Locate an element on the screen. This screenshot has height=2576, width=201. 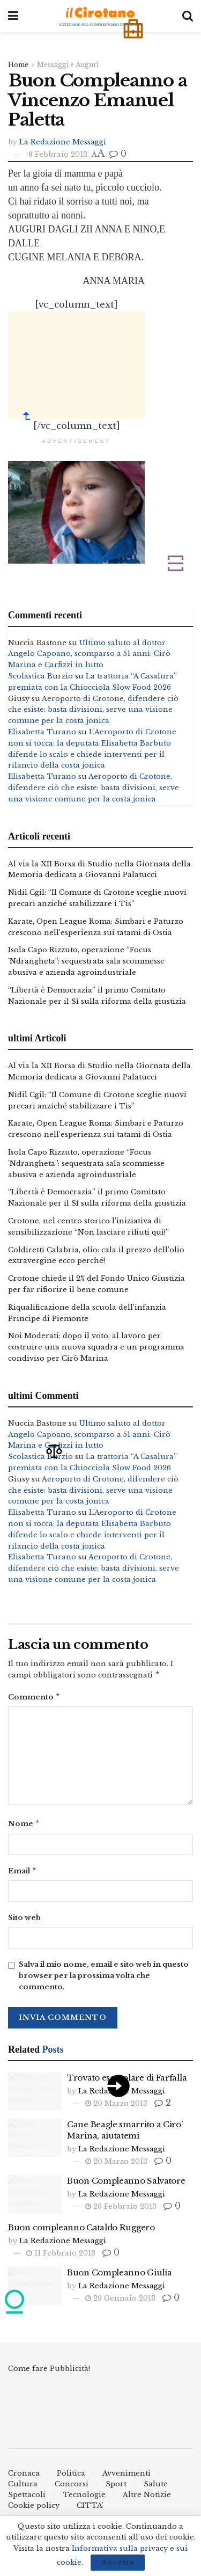
scan a QR code is located at coordinates (175, 563).